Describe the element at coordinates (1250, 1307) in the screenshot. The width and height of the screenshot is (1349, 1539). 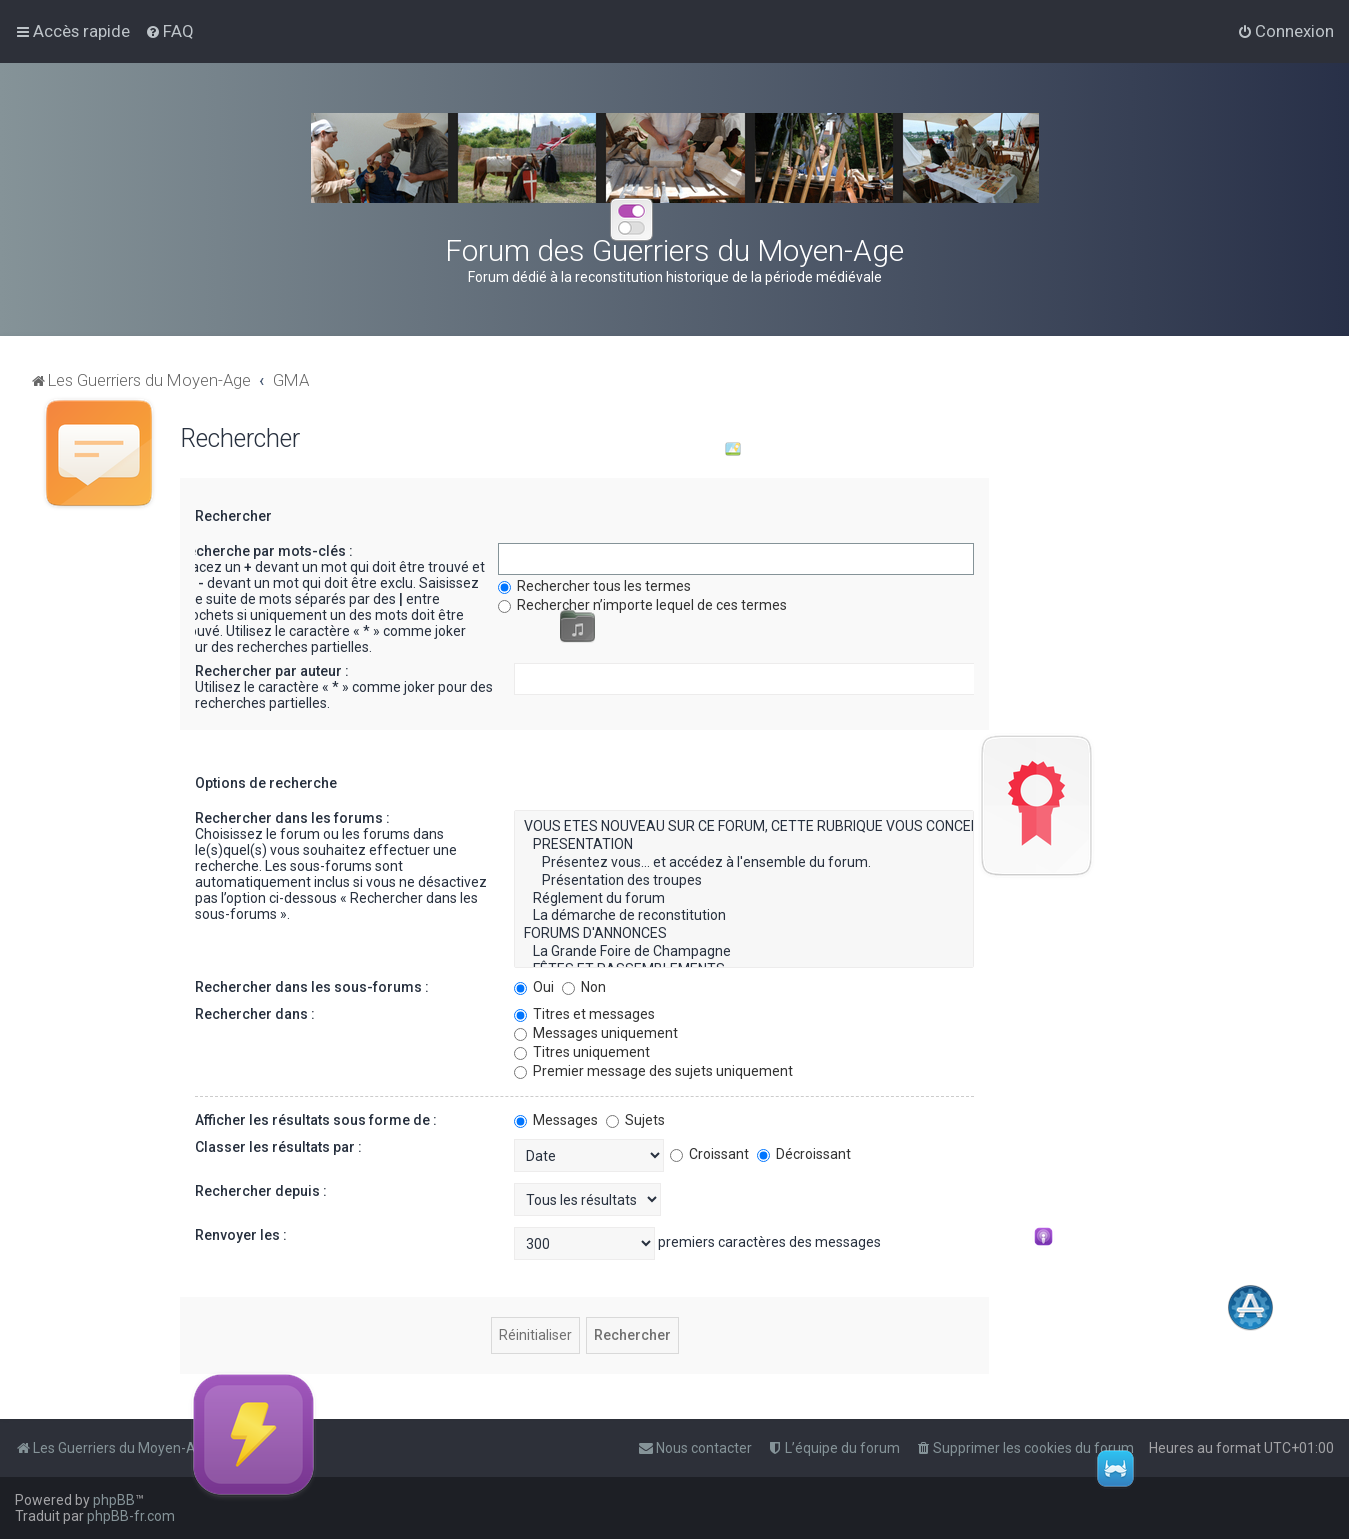
I see `open software properties or settings` at that location.